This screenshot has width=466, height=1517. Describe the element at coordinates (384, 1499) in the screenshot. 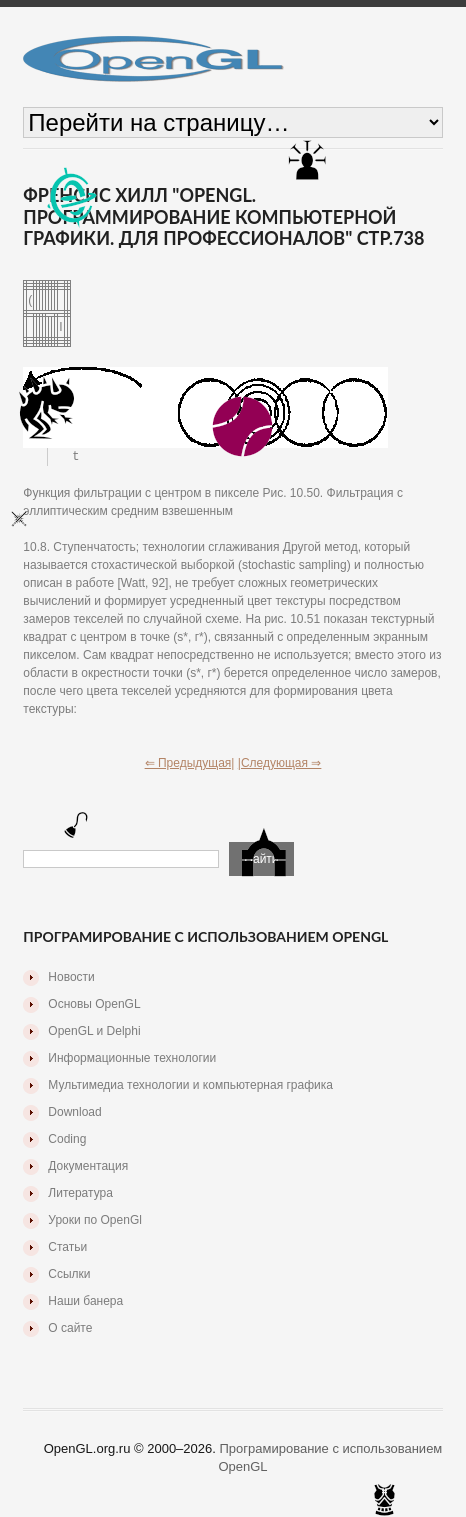

I see `equip leather armor to your character` at that location.